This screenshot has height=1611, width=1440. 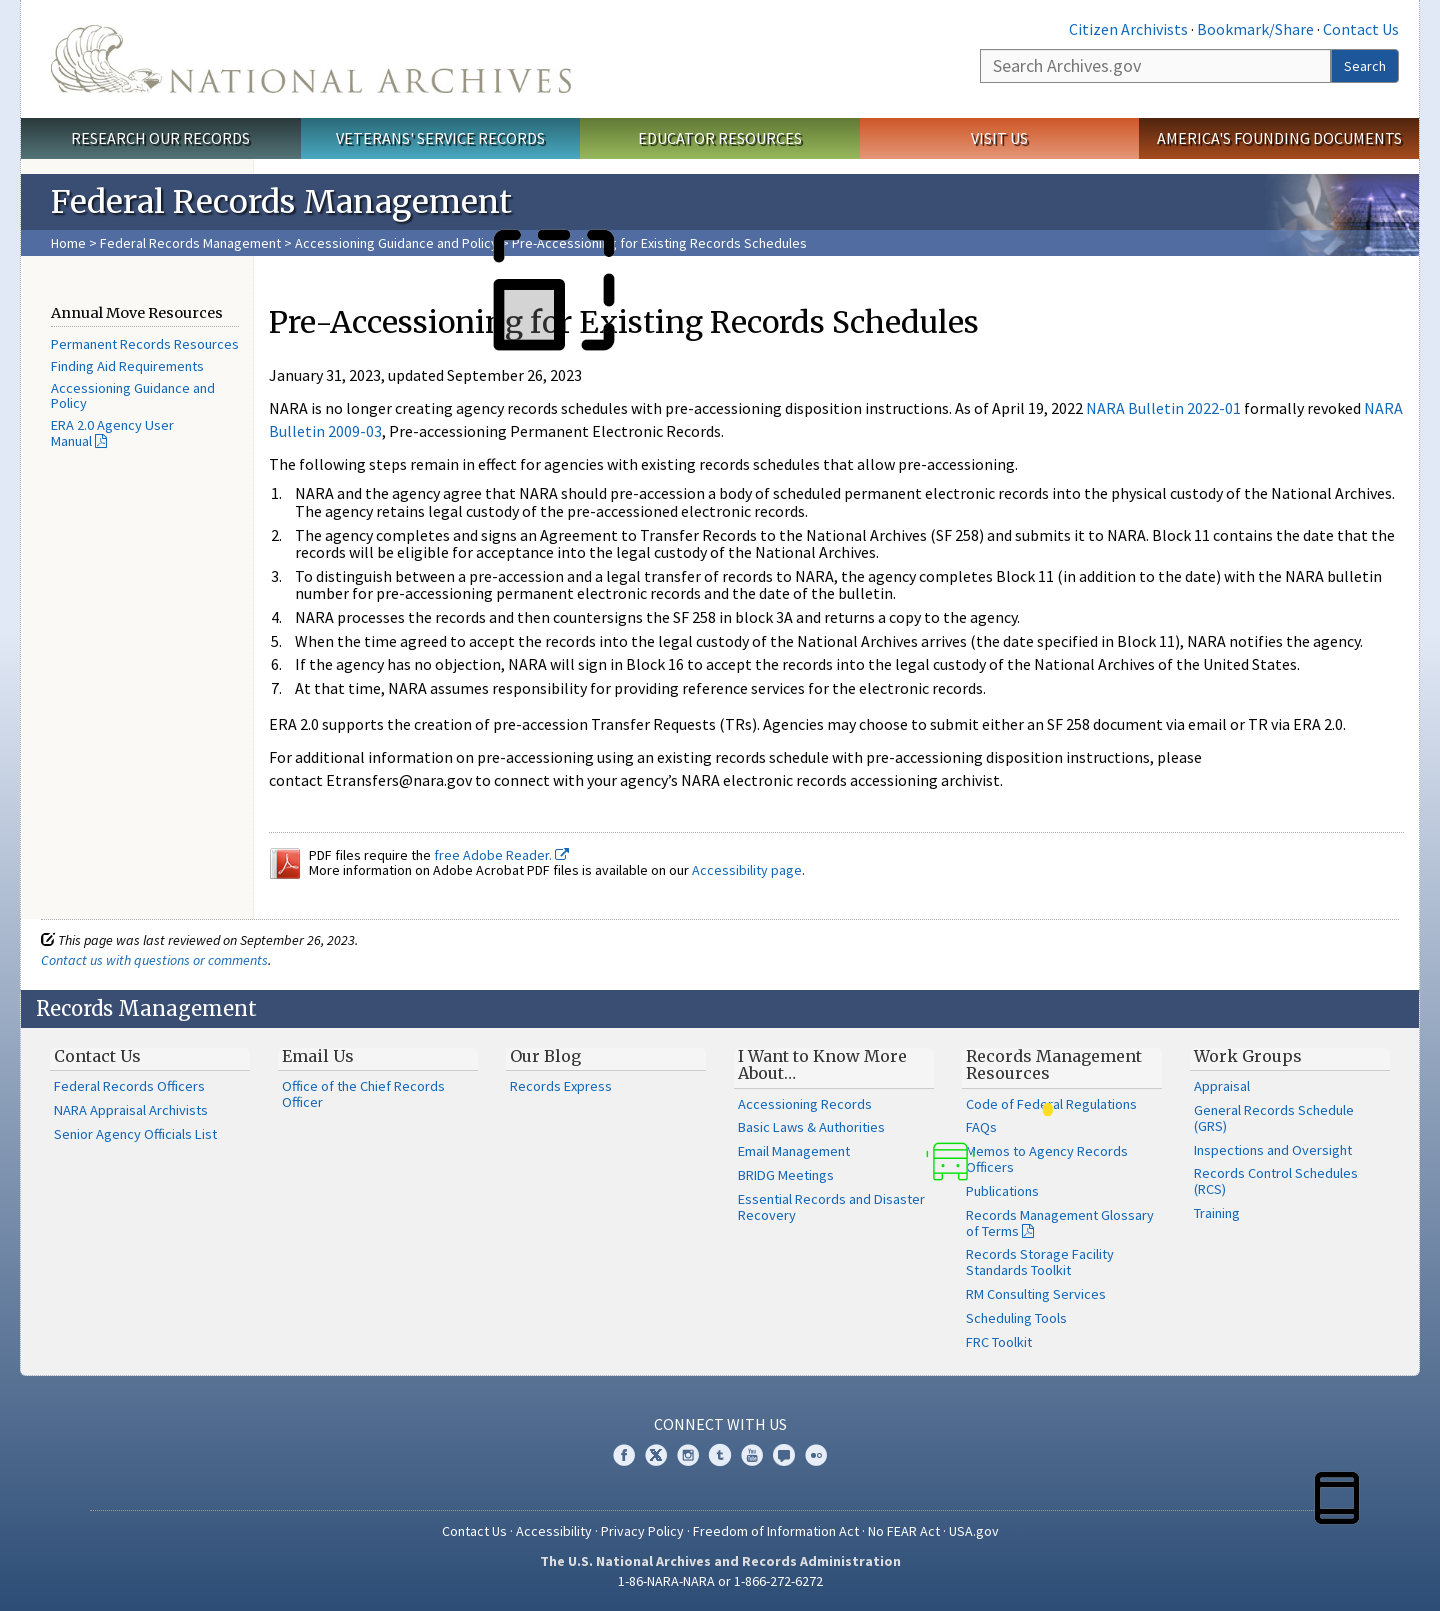 What do you see at coordinates (950, 1161) in the screenshot?
I see `view bus routes or schedules` at bounding box center [950, 1161].